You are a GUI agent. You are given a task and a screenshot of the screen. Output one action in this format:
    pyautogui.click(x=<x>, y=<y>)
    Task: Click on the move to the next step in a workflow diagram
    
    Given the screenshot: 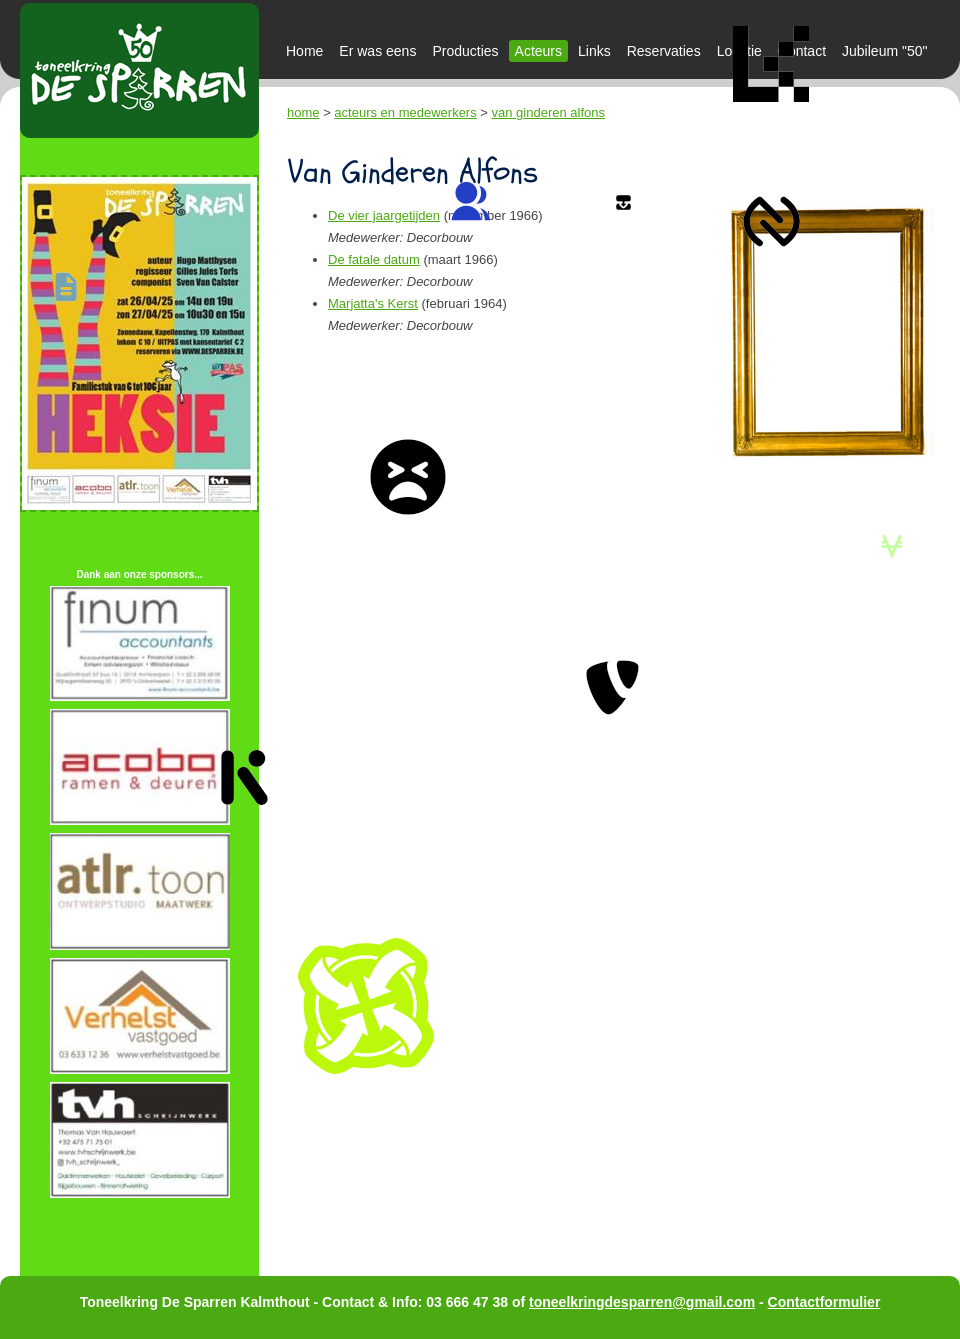 What is the action you would take?
    pyautogui.click(x=623, y=202)
    